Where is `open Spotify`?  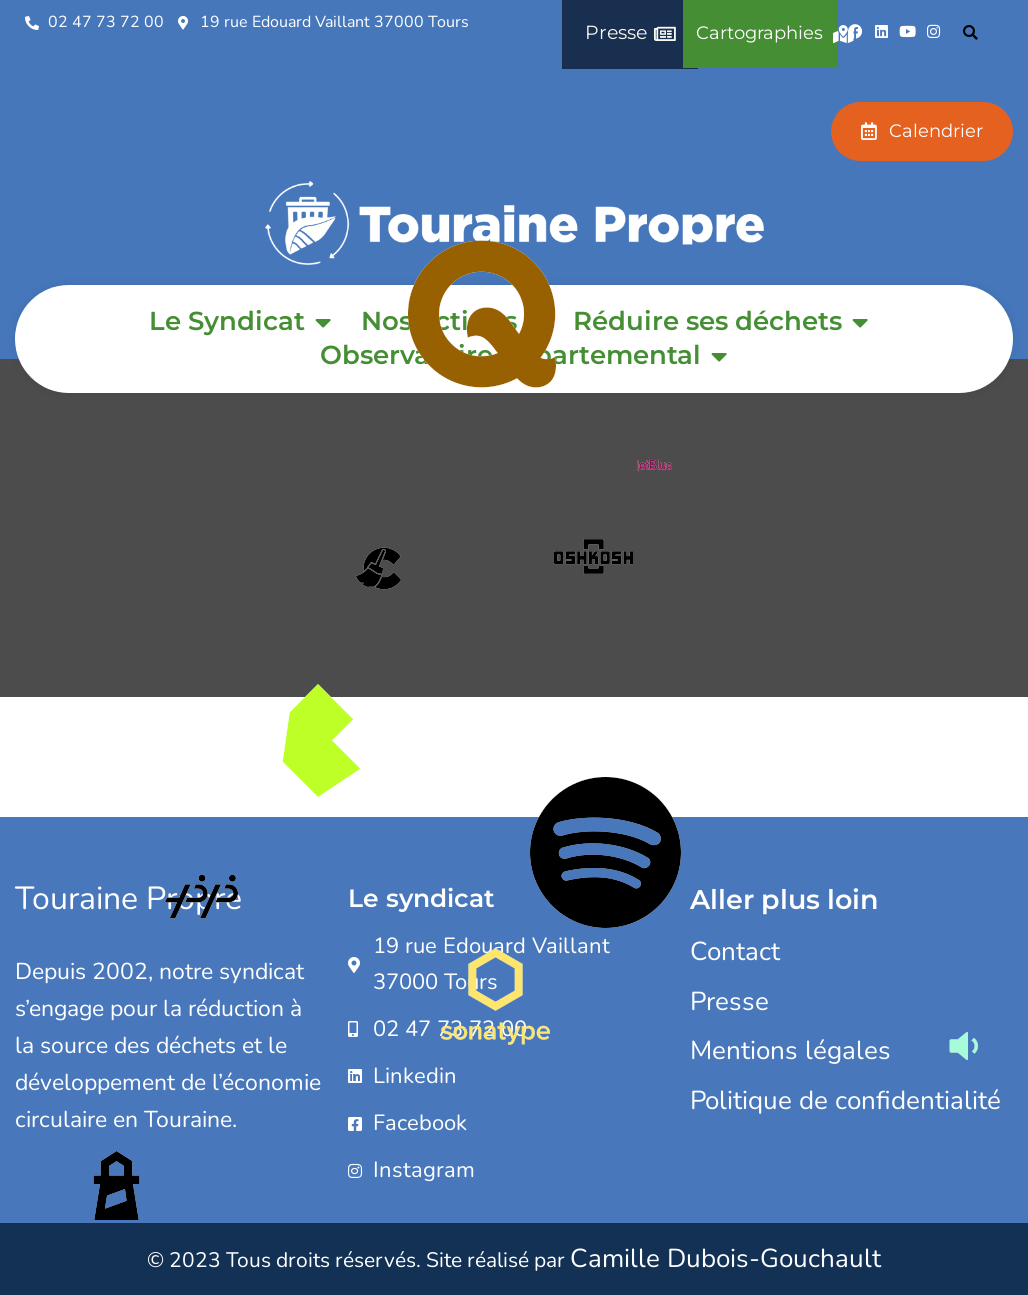 open Spotify is located at coordinates (605, 852).